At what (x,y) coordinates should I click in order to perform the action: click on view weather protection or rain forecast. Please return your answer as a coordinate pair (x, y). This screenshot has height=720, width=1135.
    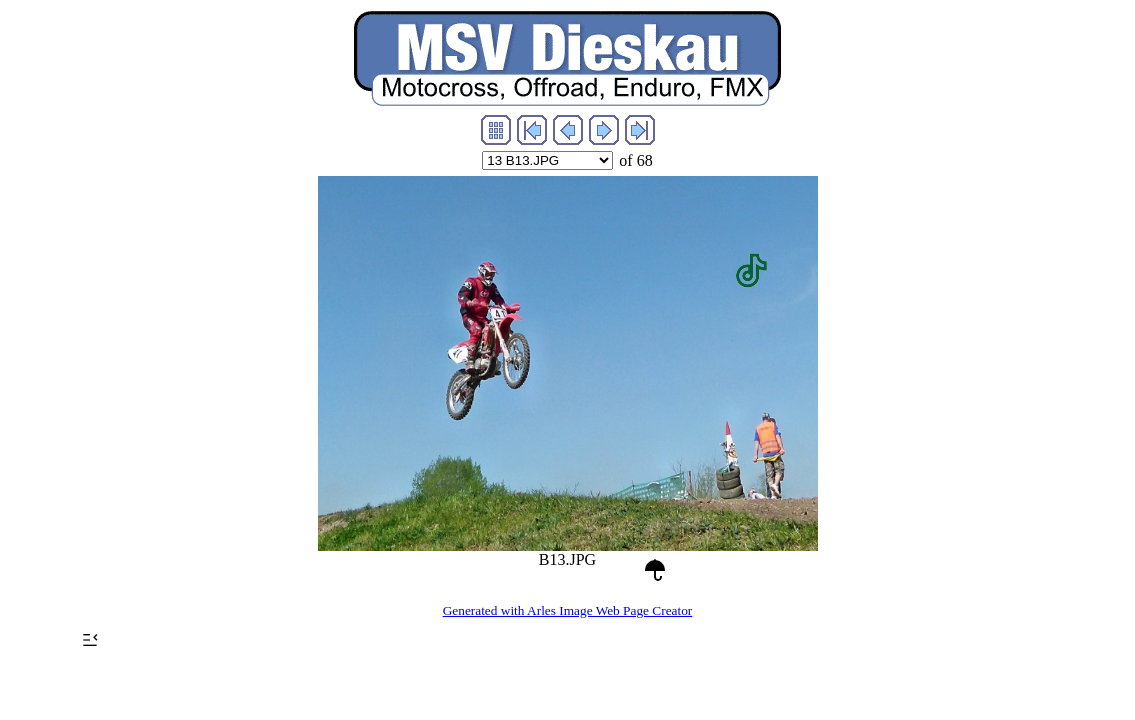
    Looking at the image, I should click on (655, 570).